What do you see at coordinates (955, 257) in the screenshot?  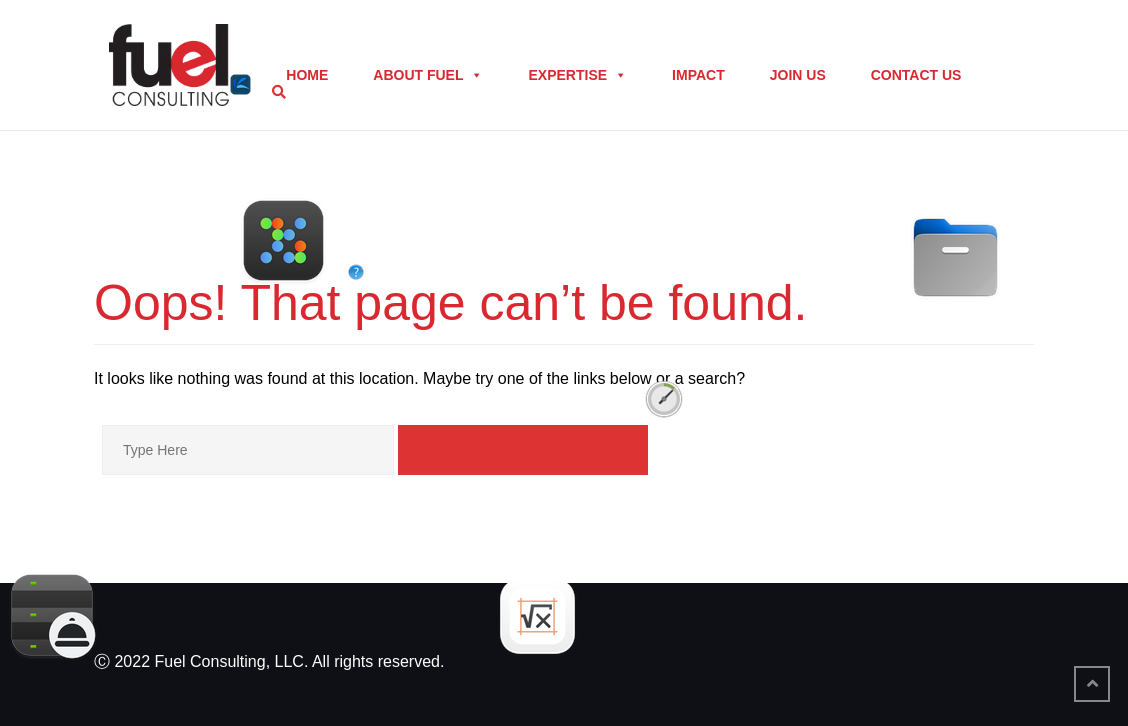 I see `open the file manager application` at bounding box center [955, 257].